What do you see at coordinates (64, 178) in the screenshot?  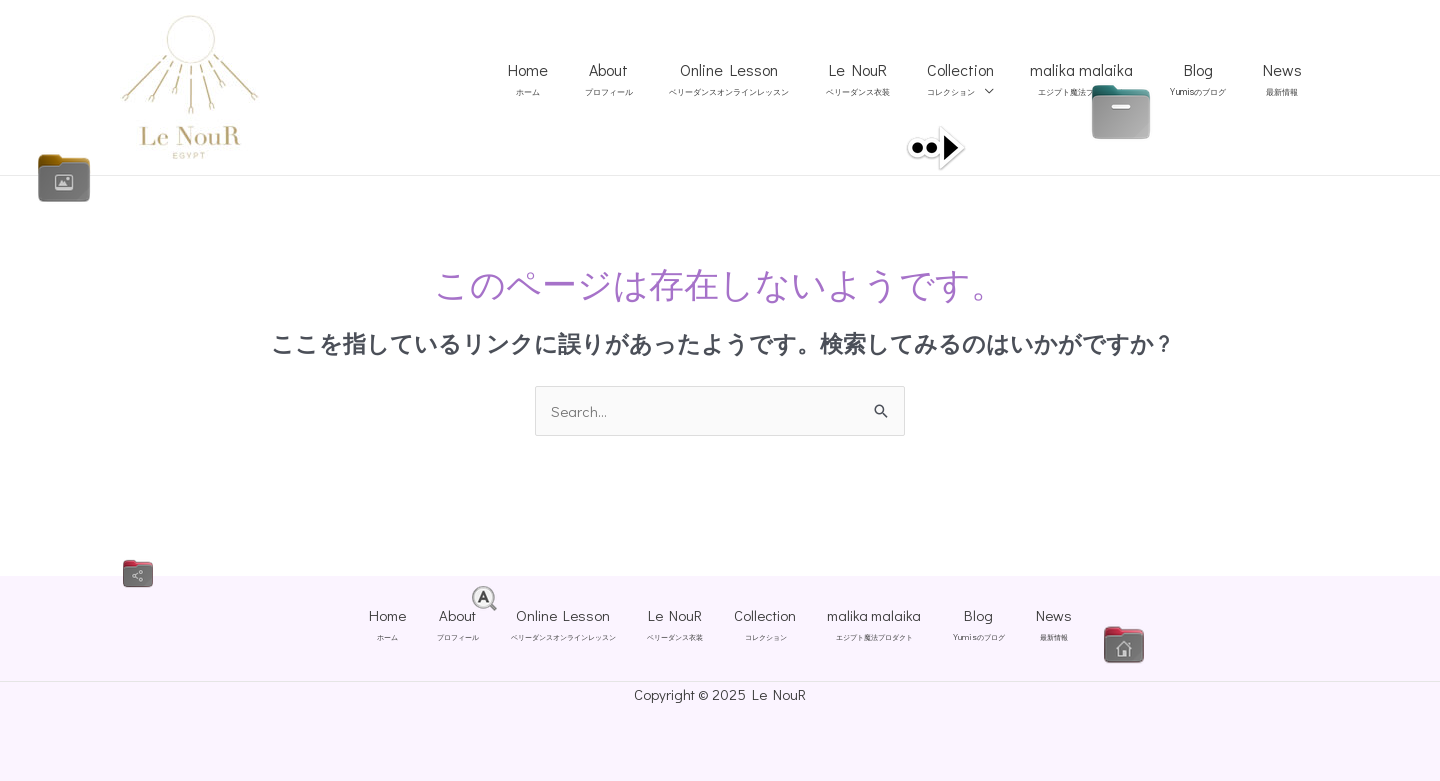 I see `open your pictures folder` at bounding box center [64, 178].